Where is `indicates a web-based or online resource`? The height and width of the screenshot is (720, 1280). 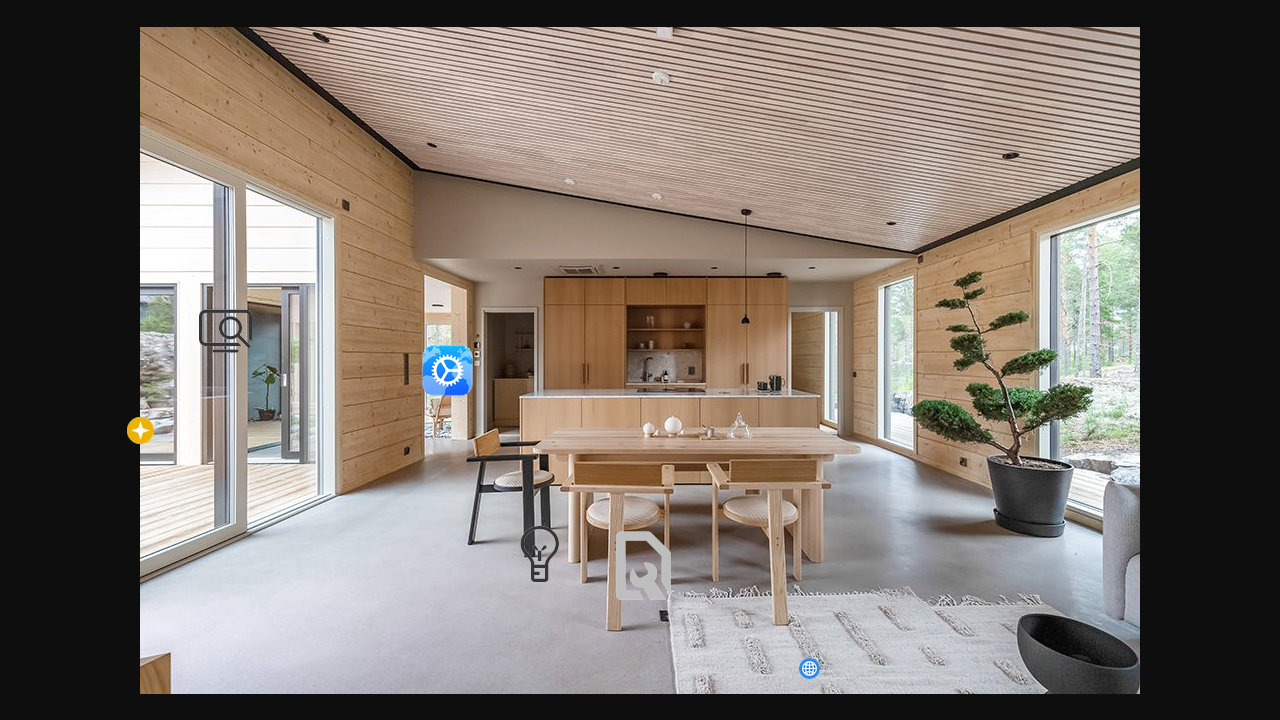 indicates a web-based or online resource is located at coordinates (809, 668).